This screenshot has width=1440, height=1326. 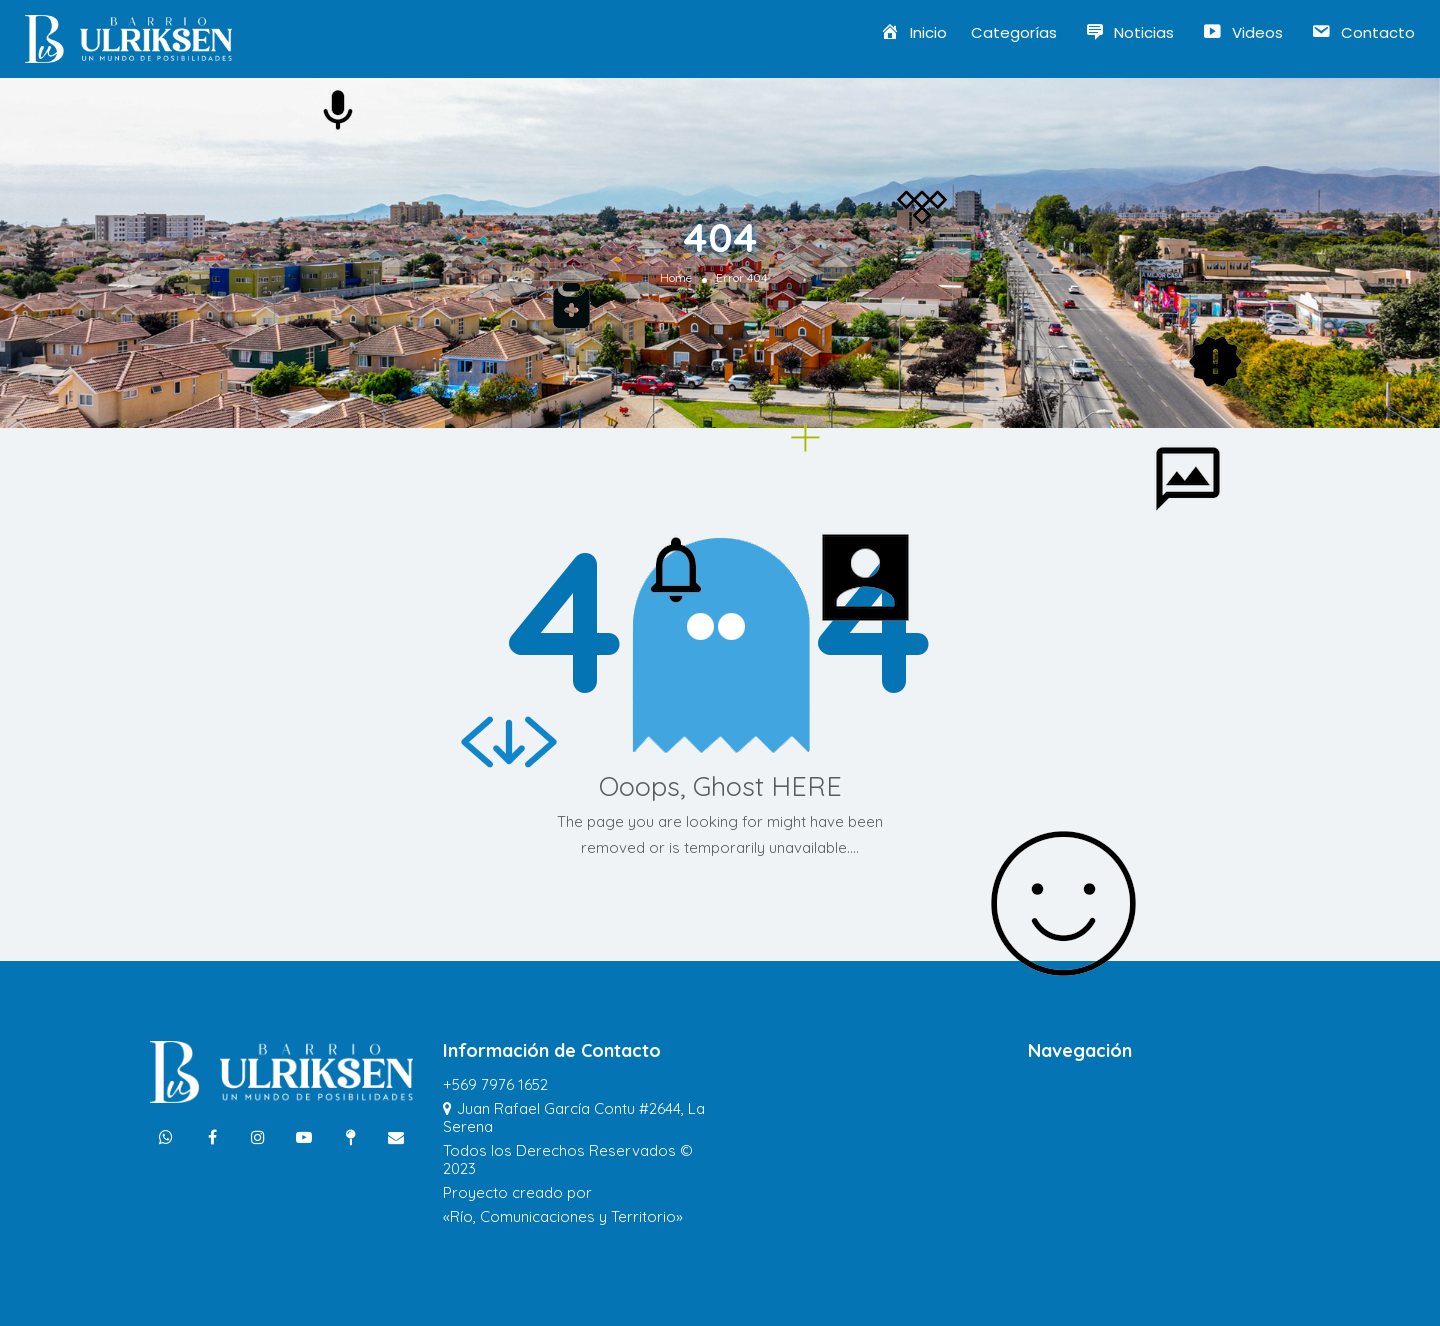 What do you see at coordinates (1188, 479) in the screenshot?
I see `send or receive a picture message` at bounding box center [1188, 479].